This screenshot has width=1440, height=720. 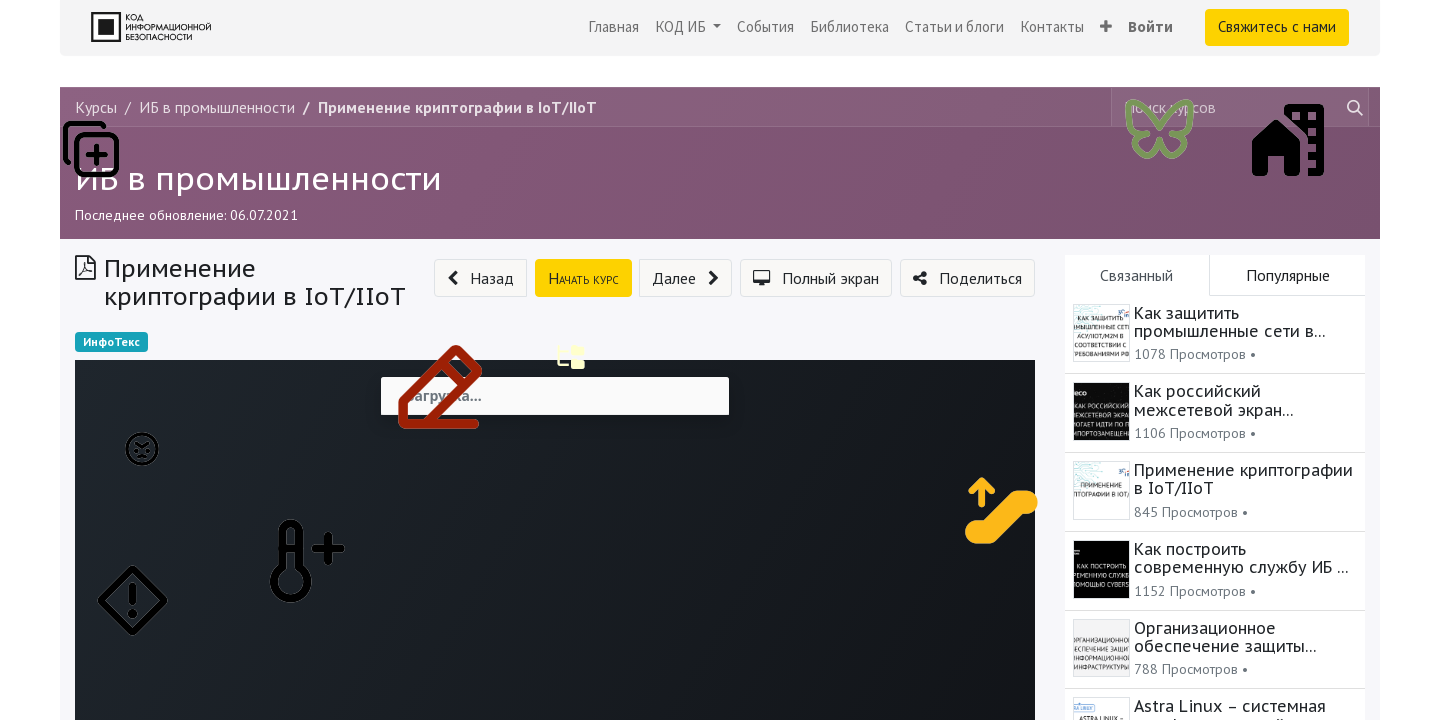 I want to click on escalator going up, so click(x=1001, y=510).